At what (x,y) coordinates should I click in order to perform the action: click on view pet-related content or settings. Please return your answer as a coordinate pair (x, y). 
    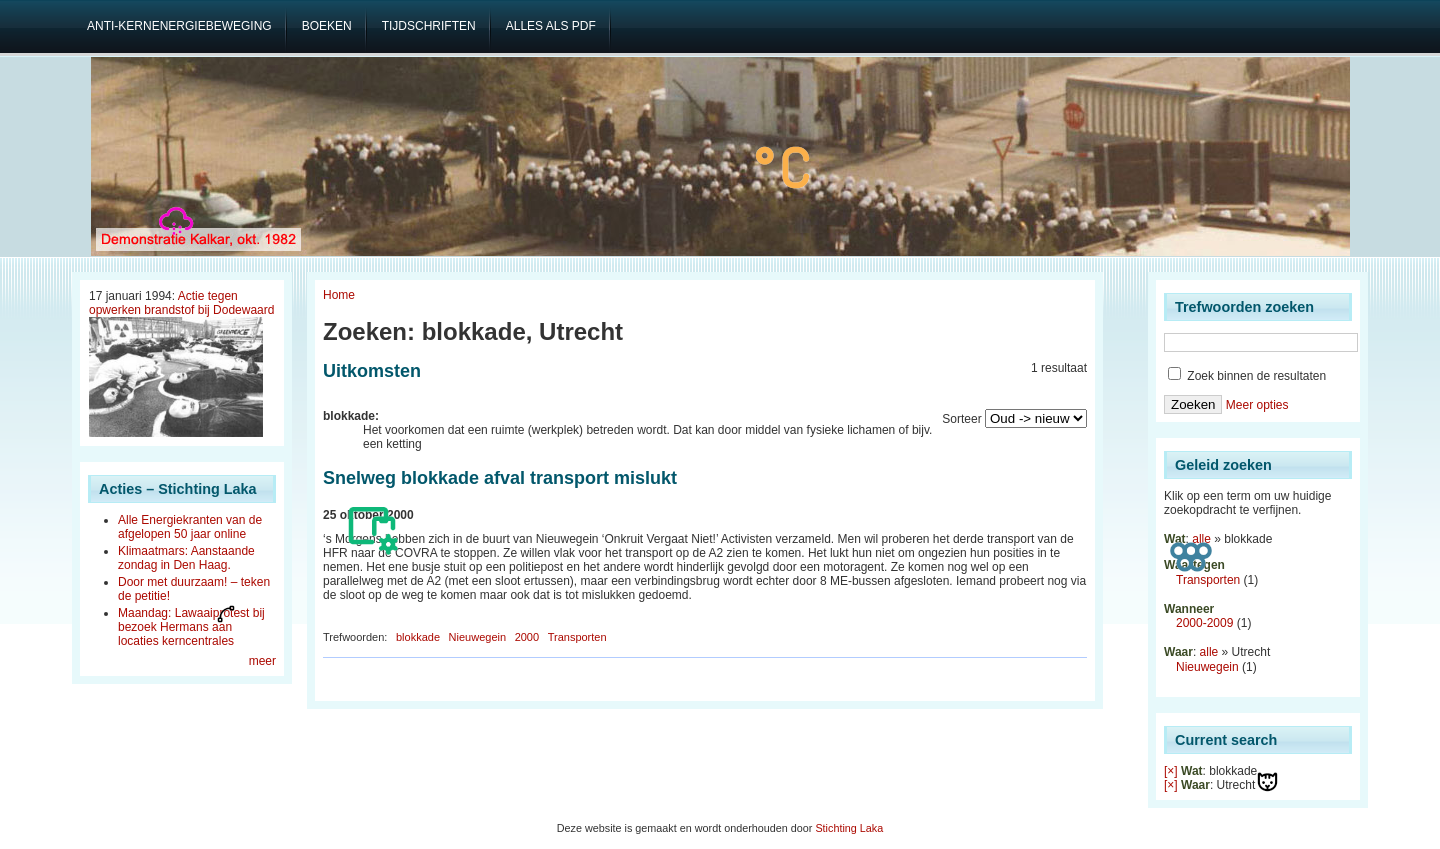
    Looking at the image, I should click on (1267, 781).